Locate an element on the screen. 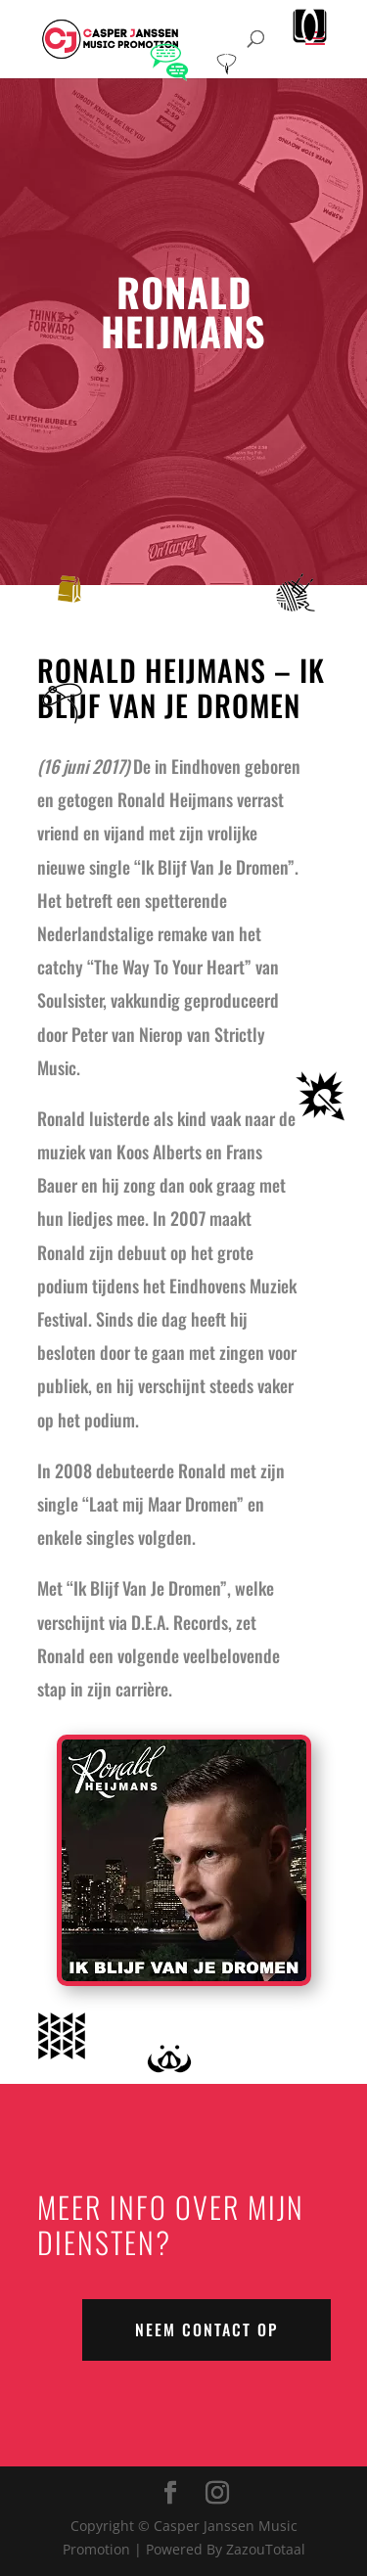  view your takeout or delivery order is located at coordinates (69, 586).